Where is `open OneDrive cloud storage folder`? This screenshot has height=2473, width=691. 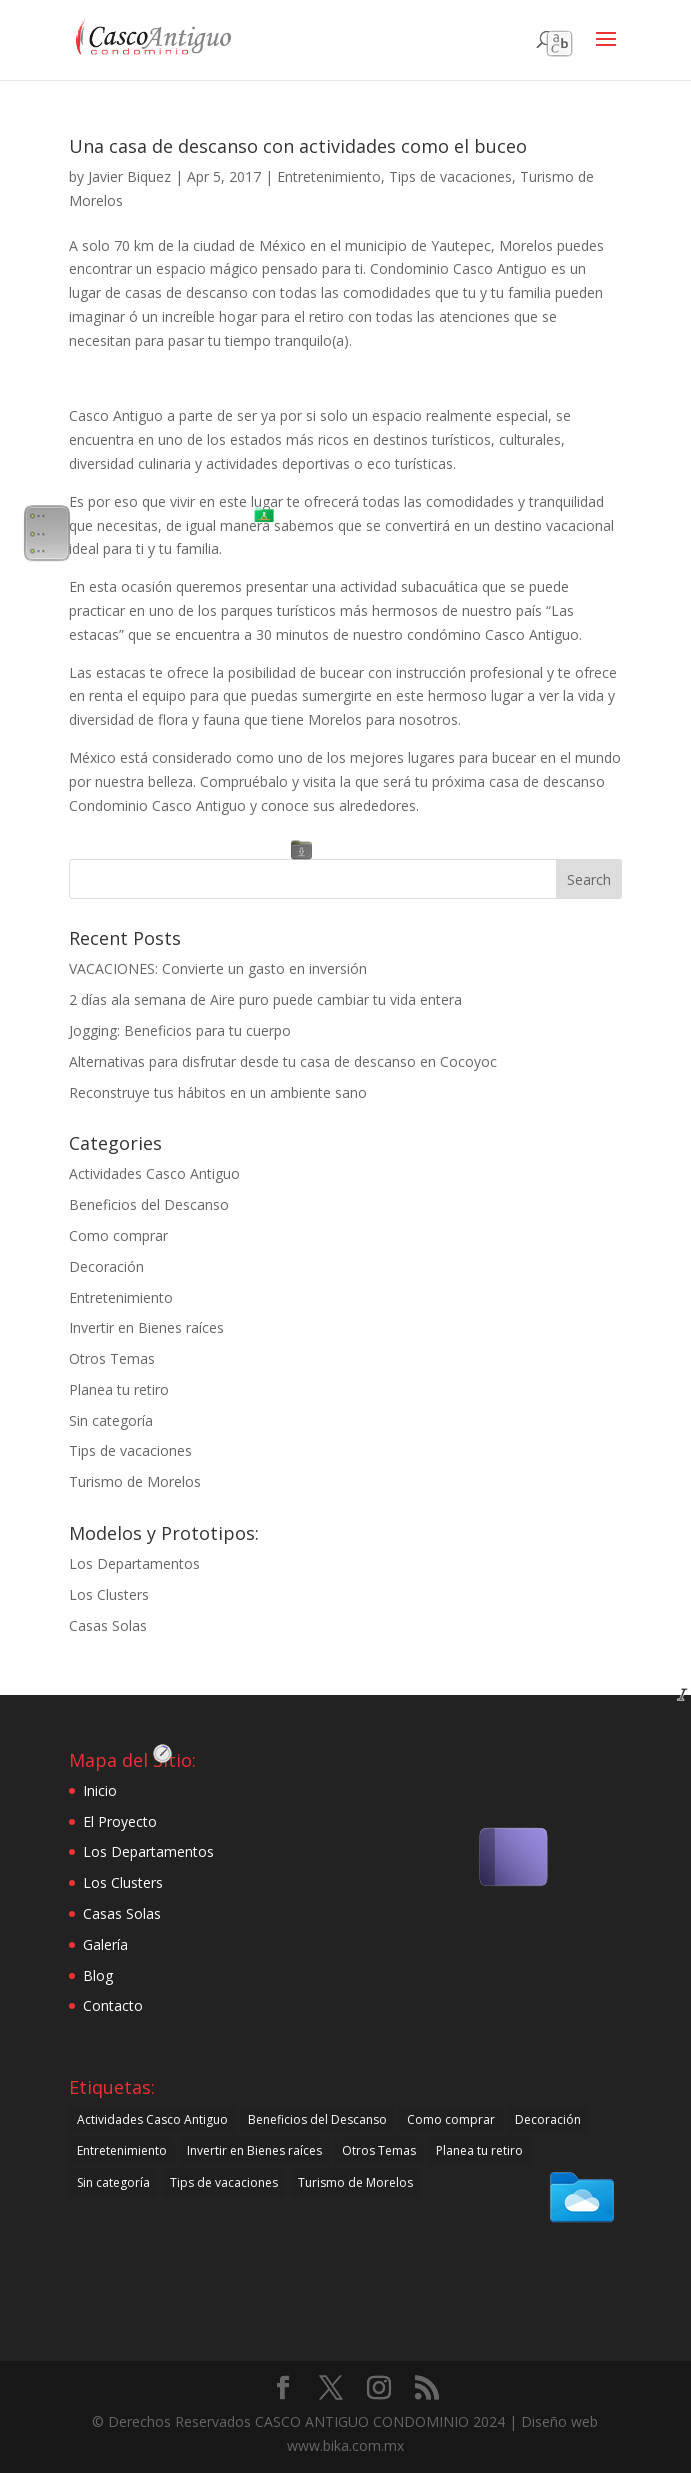 open OneDrive cloud storage folder is located at coordinates (582, 2199).